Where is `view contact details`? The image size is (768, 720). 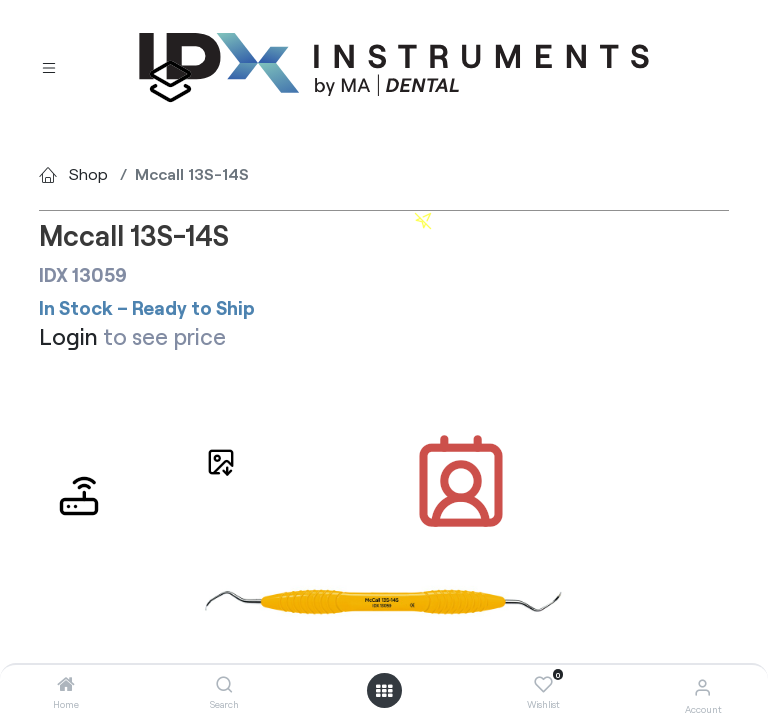 view contact details is located at coordinates (461, 481).